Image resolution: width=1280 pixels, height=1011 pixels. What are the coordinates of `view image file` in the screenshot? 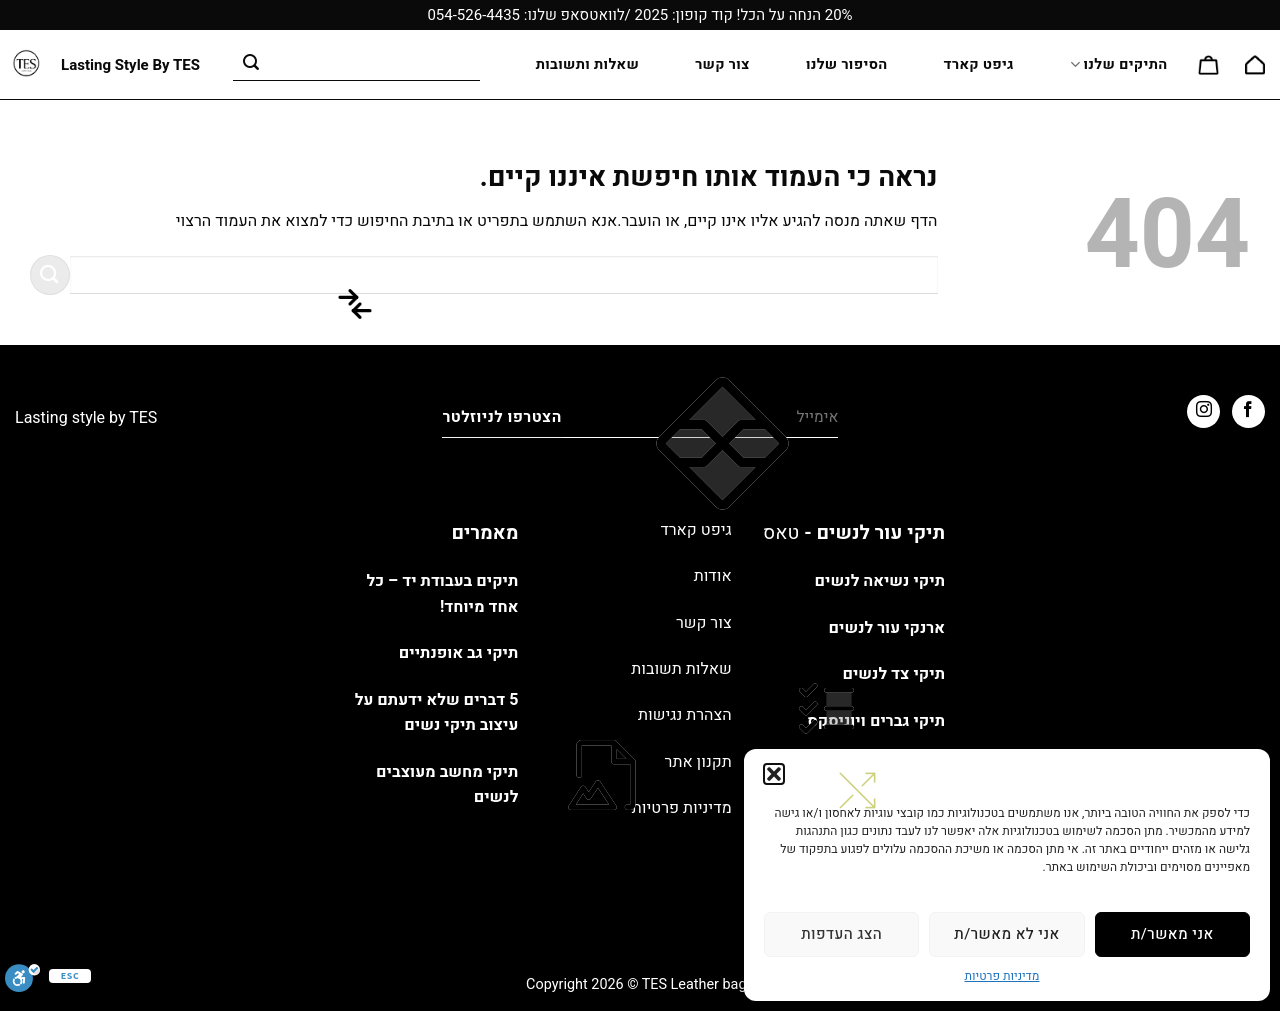 It's located at (606, 775).